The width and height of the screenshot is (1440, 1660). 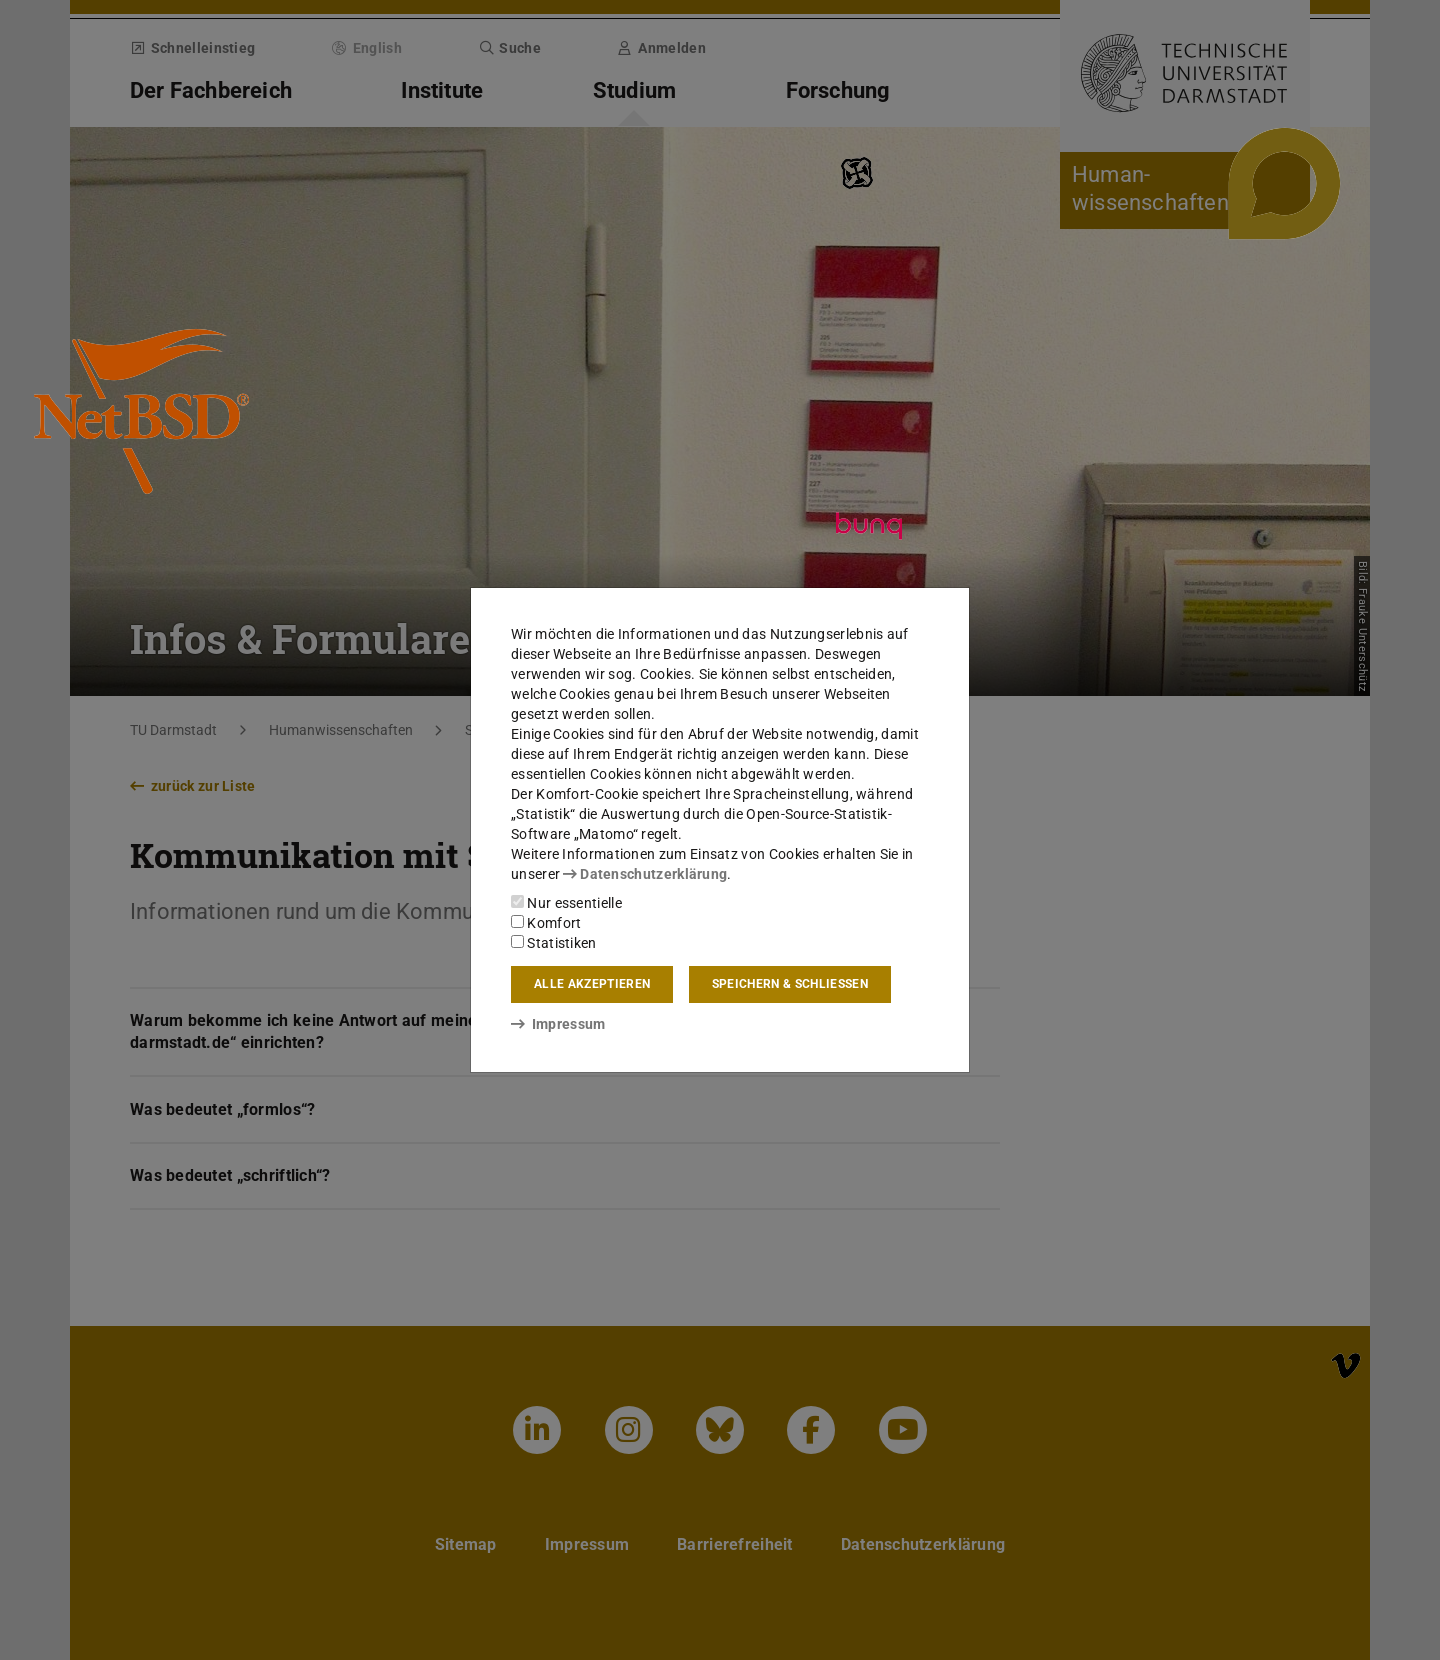 I want to click on visit Nexus Mods website, so click(x=857, y=173).